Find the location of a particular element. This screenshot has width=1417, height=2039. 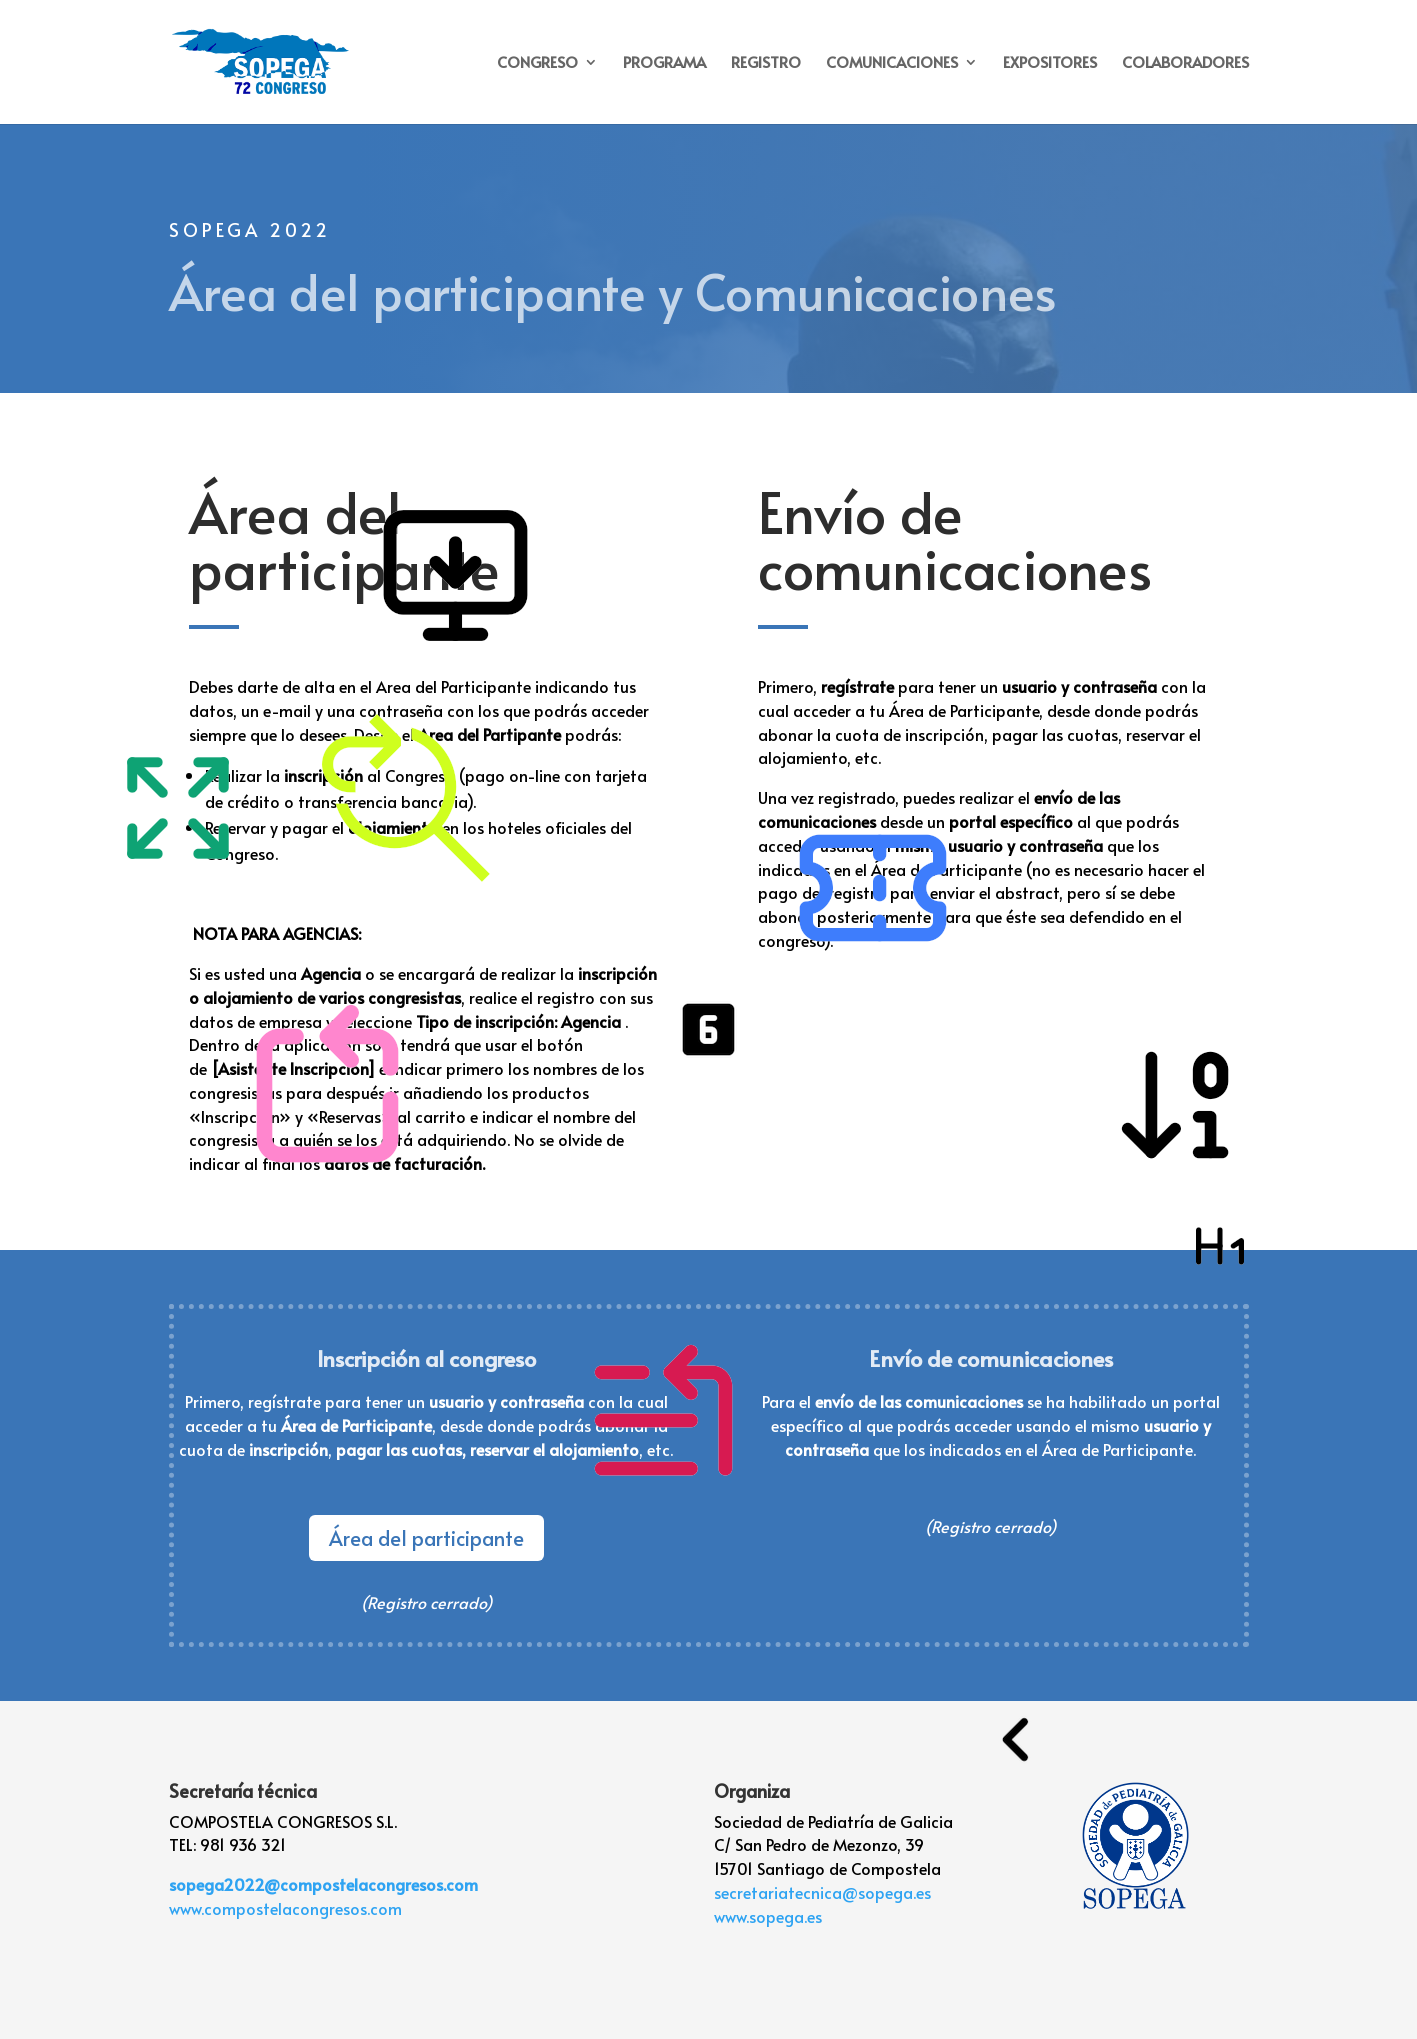

select option 6 from a numbered list is located at coordinates (708, 1029).